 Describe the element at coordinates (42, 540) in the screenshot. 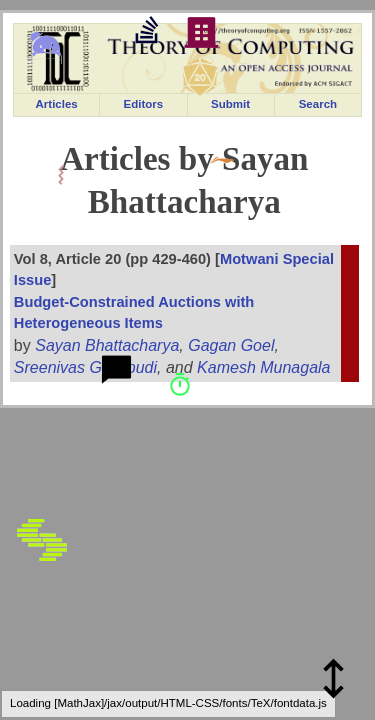

I see `Contentstack logo` at that location.